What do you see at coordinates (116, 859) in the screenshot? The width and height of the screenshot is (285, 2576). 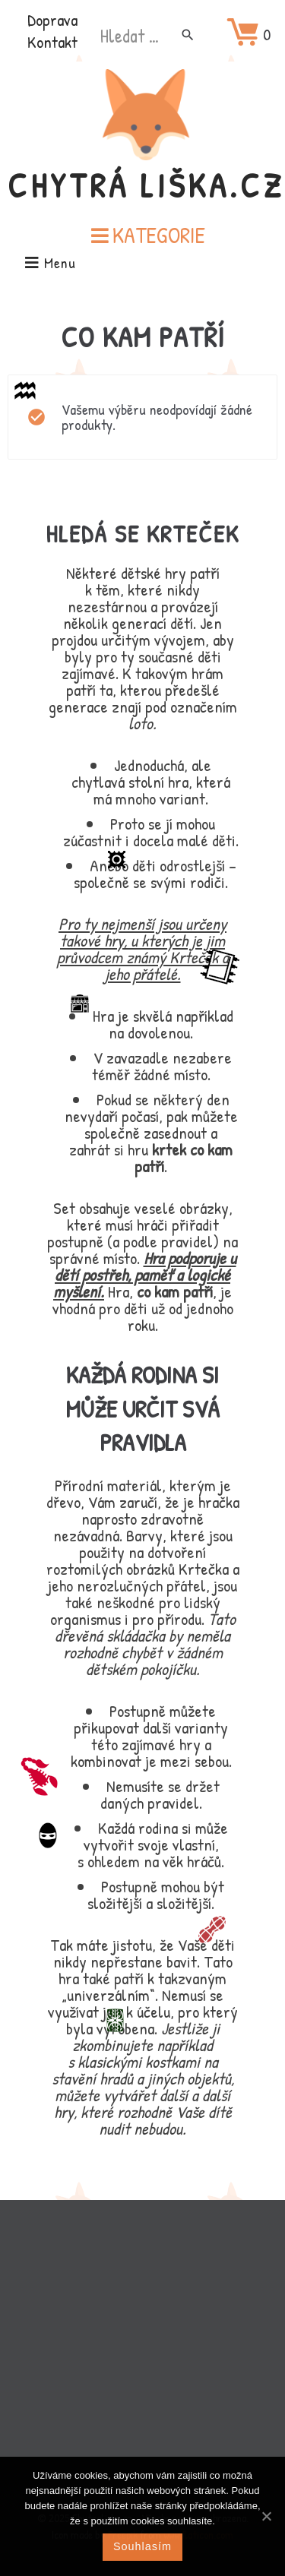 I see `indicates a postage stamp or mail item` at bounding box center [116, 859].